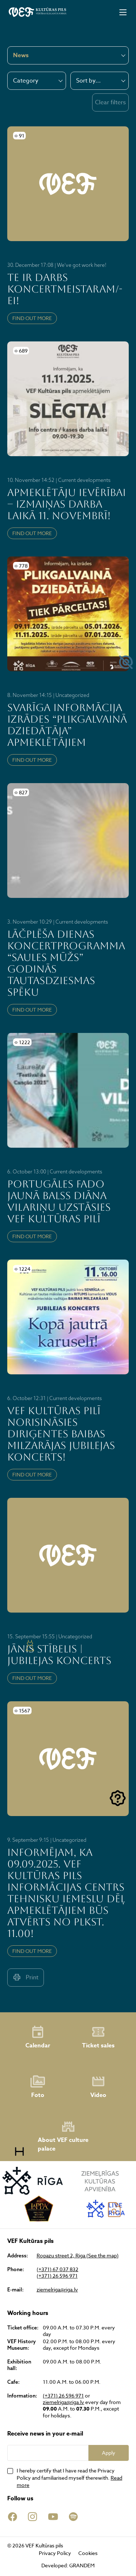 The height and width of the screenshot is (2576, 136). What do you see at coordinates (19, 2151) in the screenshot?
I see `apply heading text formatting` at bounding box center [19, 2151].